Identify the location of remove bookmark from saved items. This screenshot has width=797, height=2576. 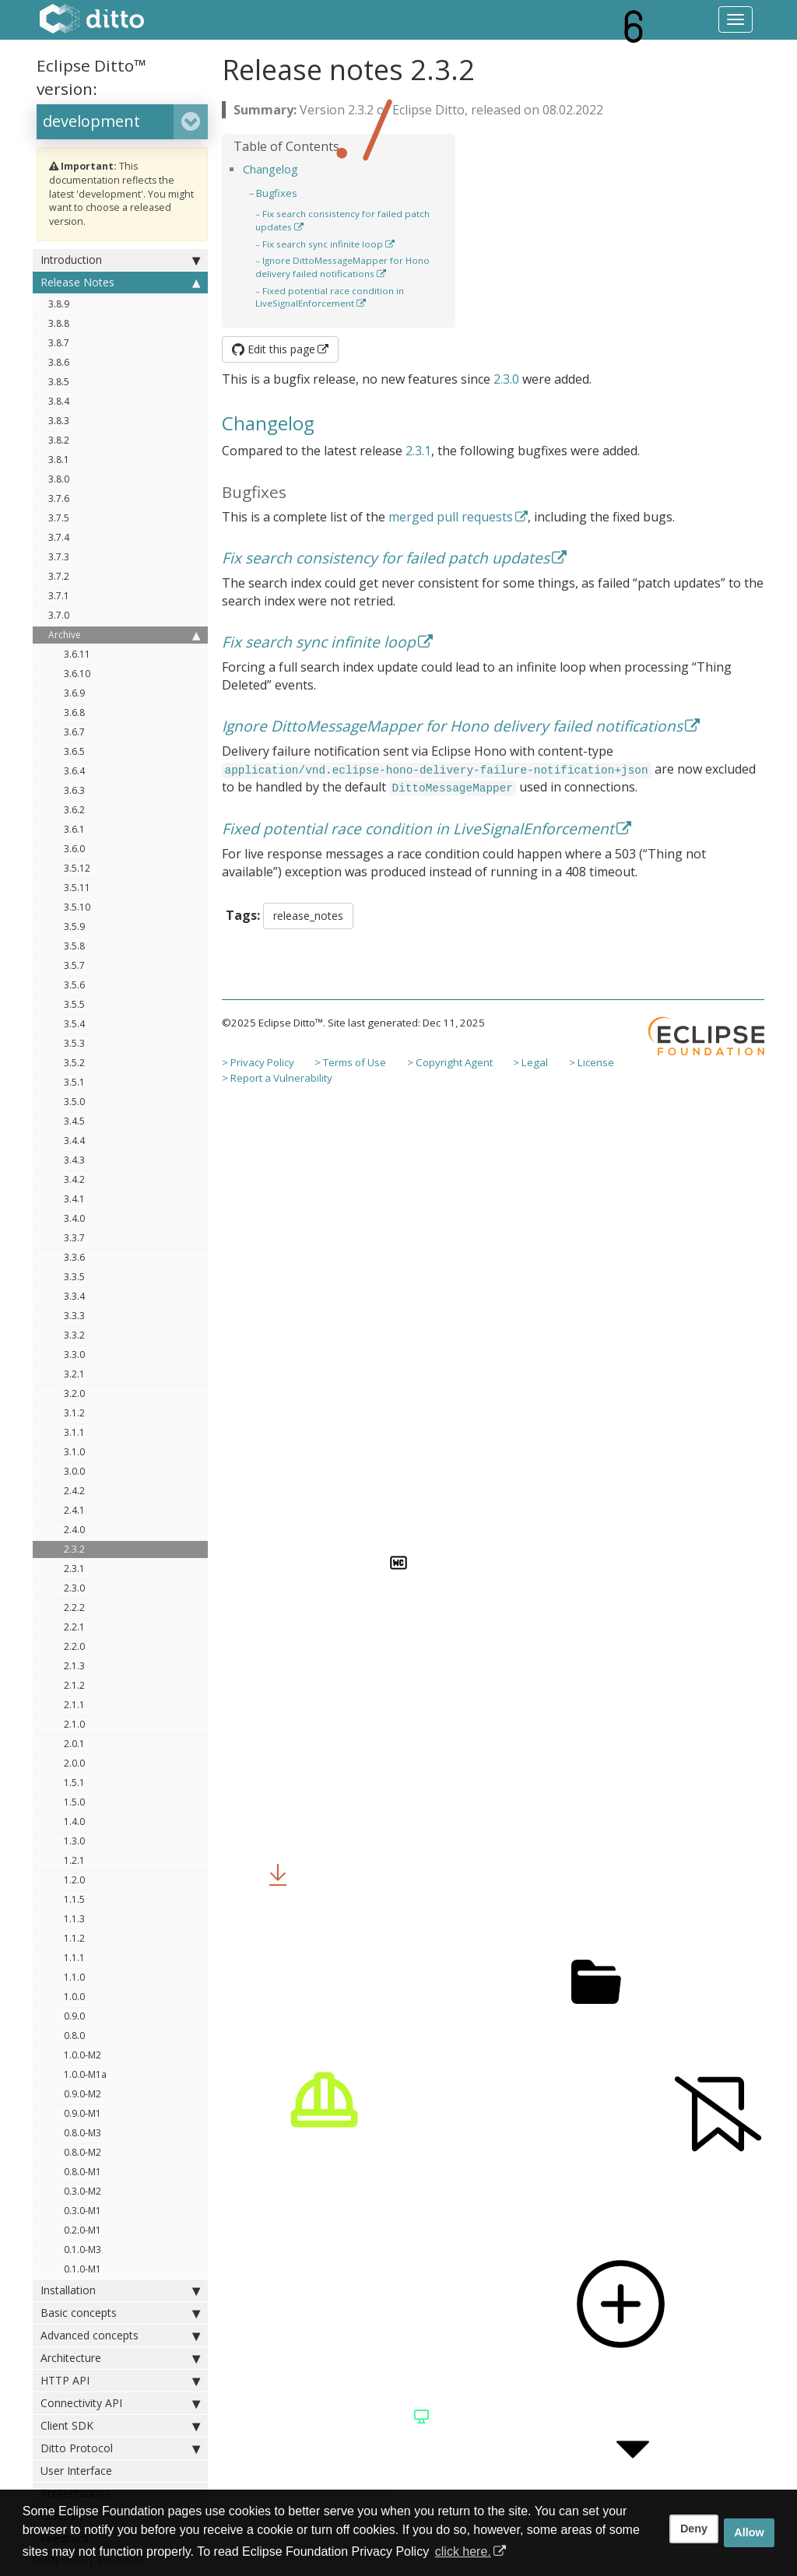
(718, 2114).